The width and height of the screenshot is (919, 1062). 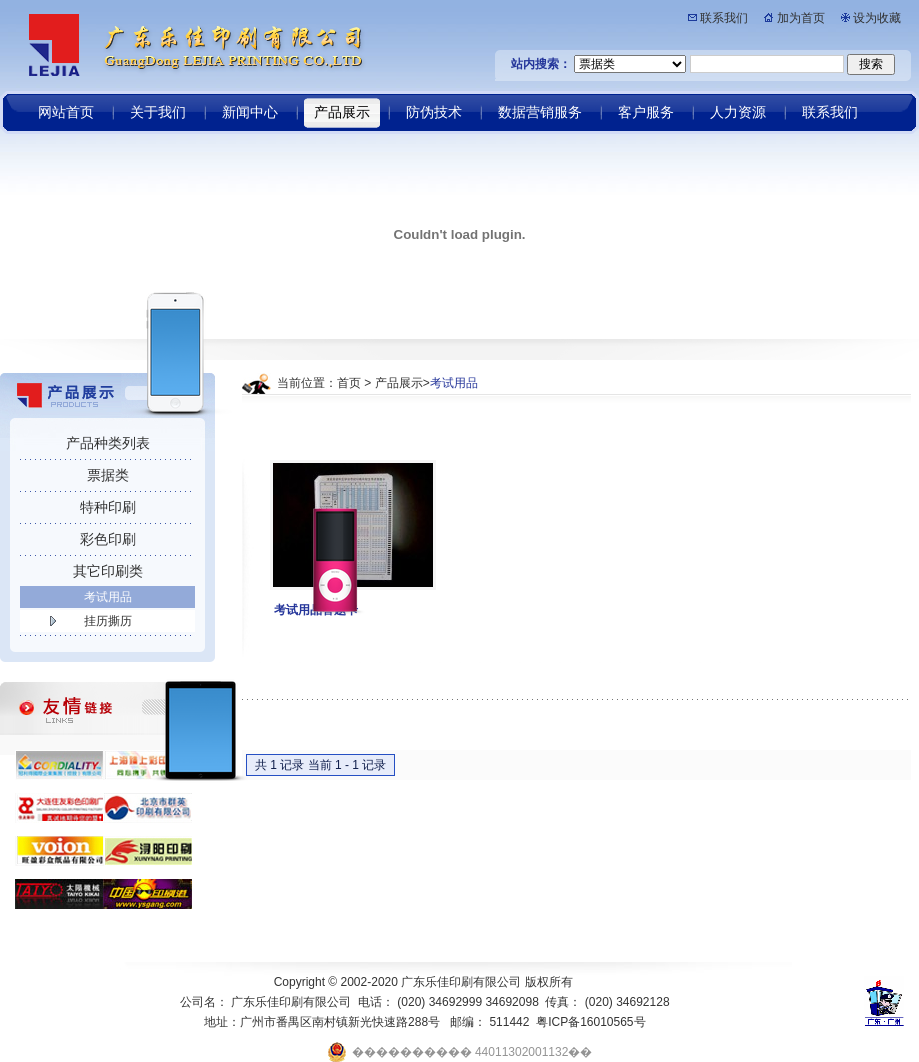 I want to click on iPod Touch device connected, so click(x=175, y=354).